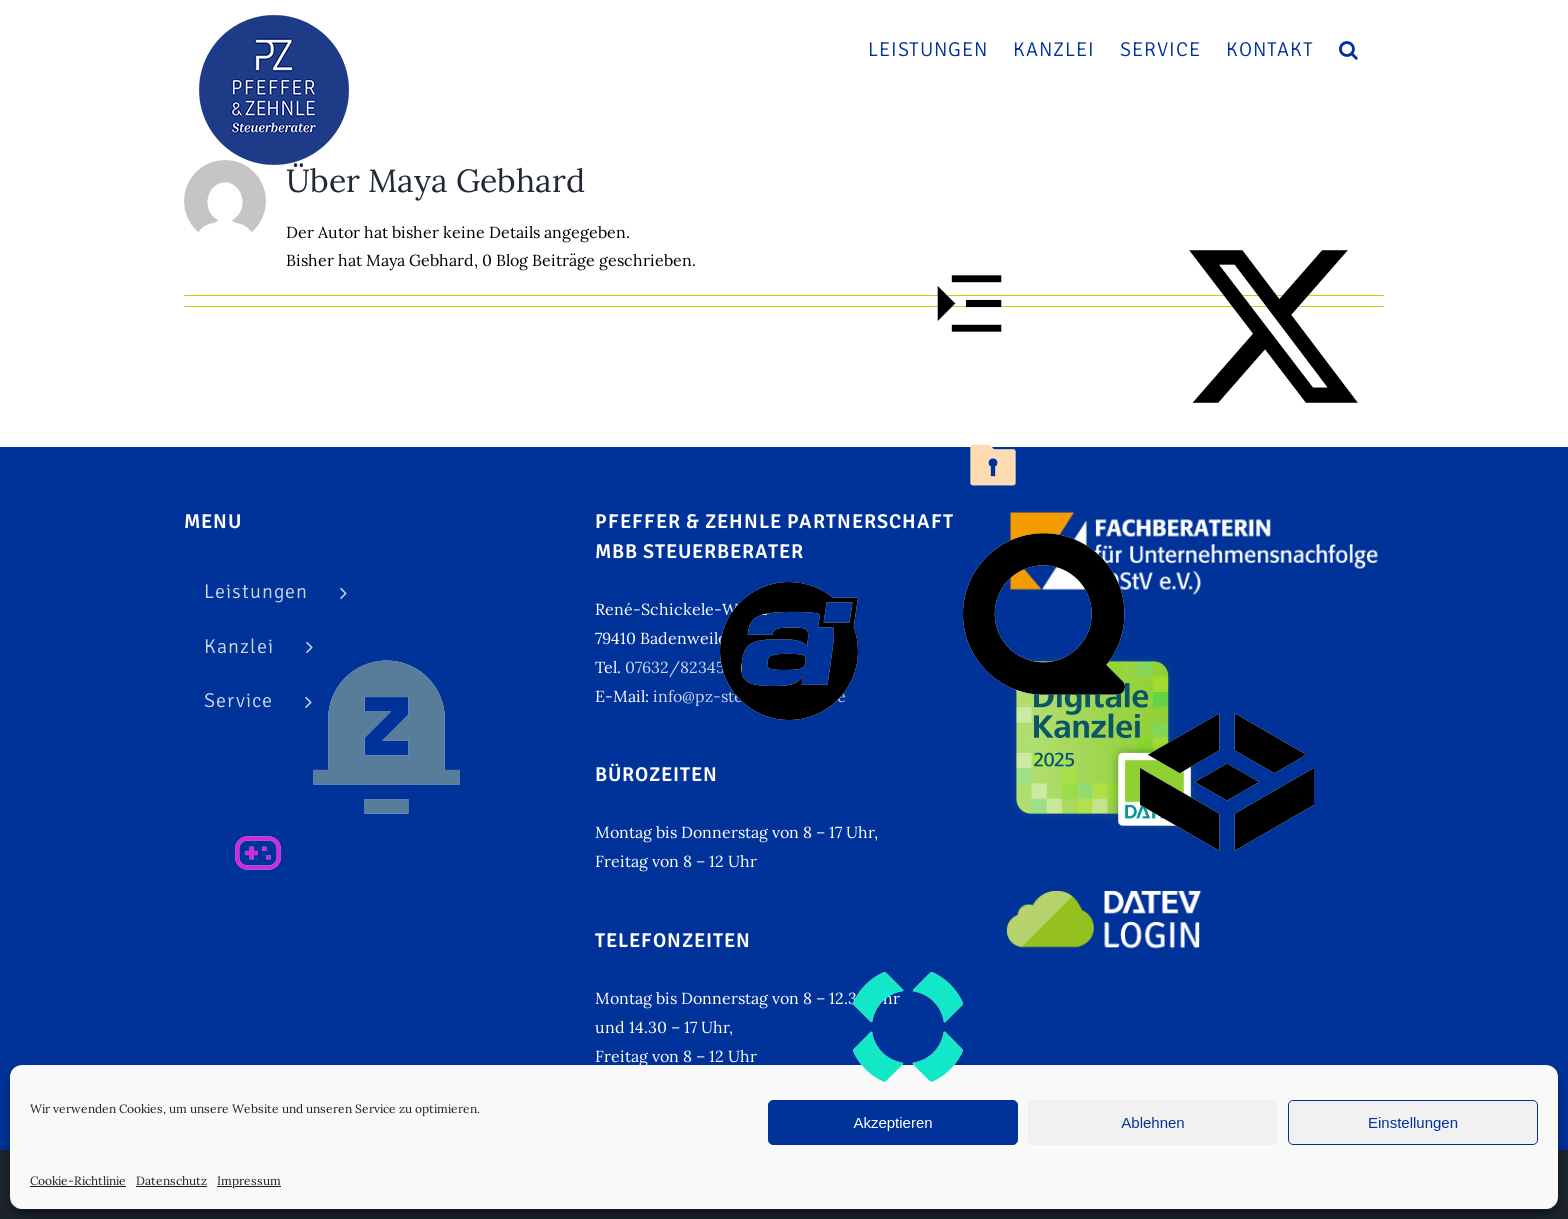  Describe the element at coordinates (789, 651) in the screenshot. I see `anime.js library logo` at that location.